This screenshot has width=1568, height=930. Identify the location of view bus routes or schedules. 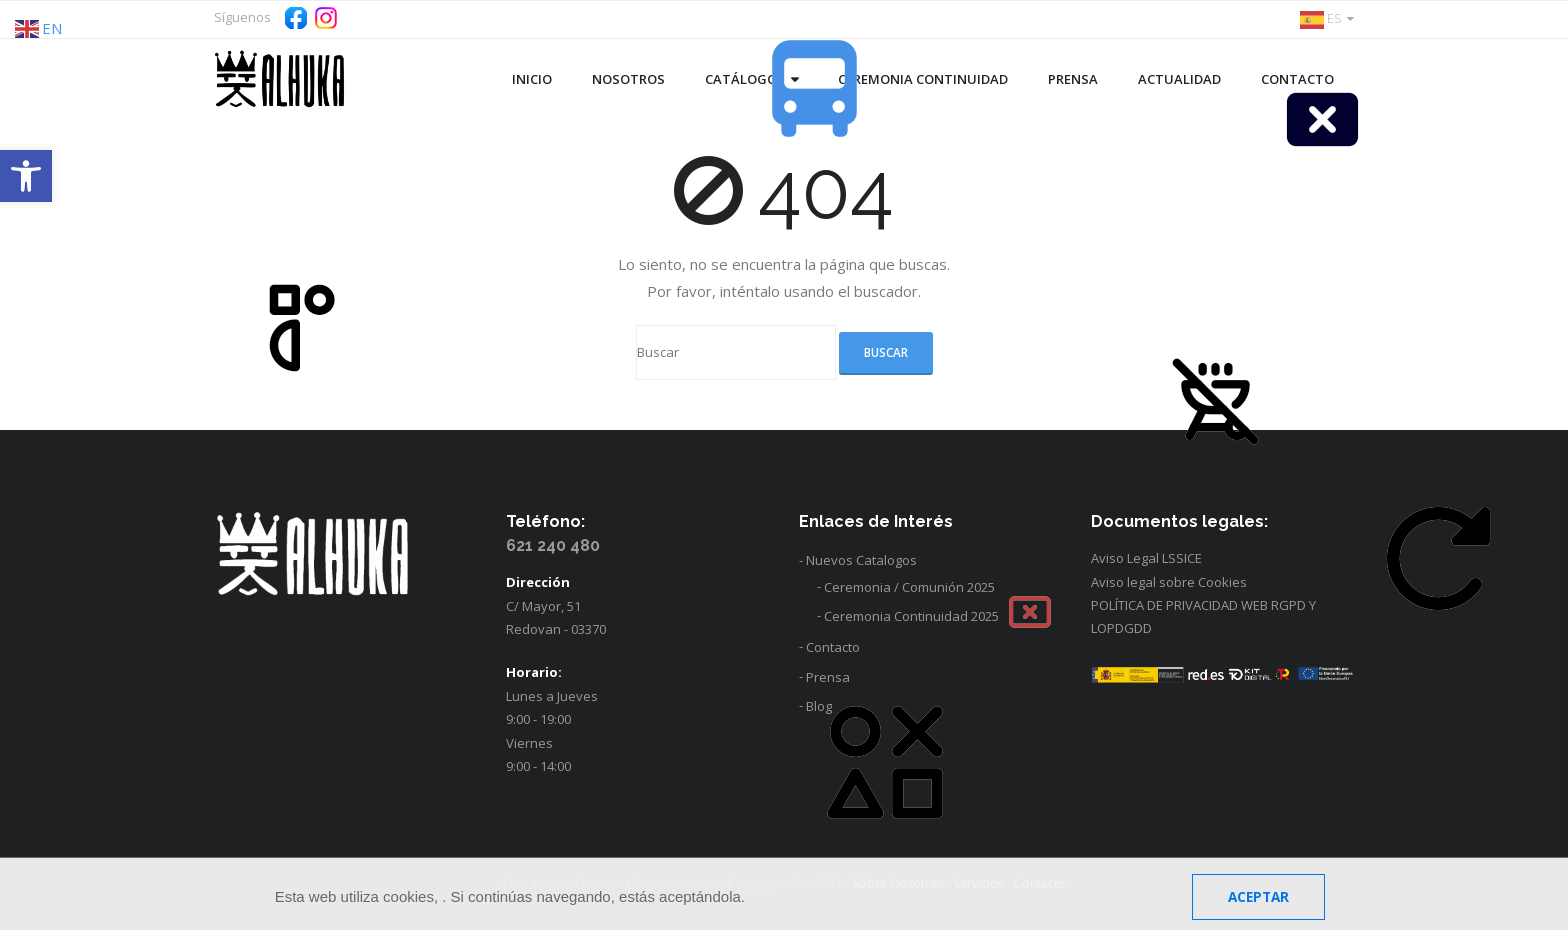
(814, 88).